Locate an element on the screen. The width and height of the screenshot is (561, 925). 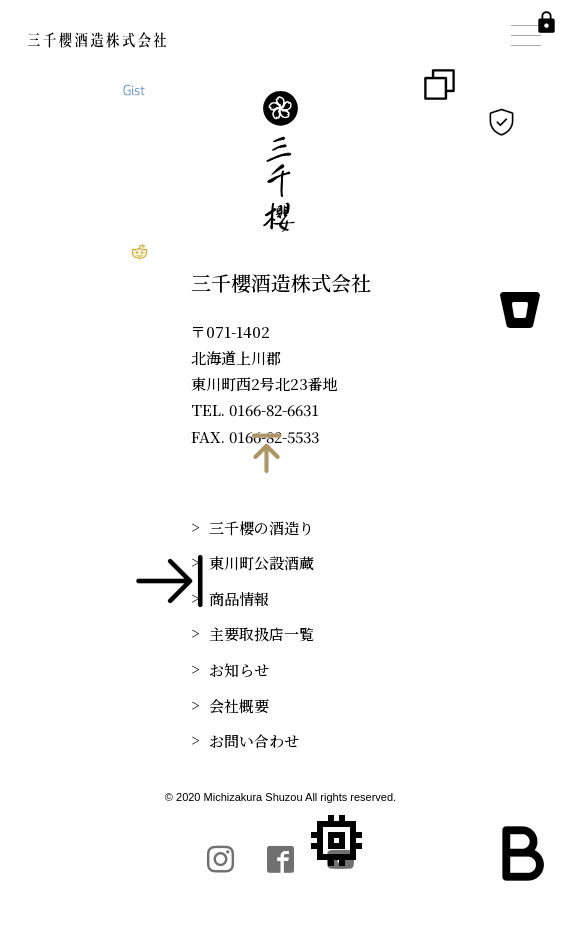
open the Reddit app is located at coordinates (139, 252).